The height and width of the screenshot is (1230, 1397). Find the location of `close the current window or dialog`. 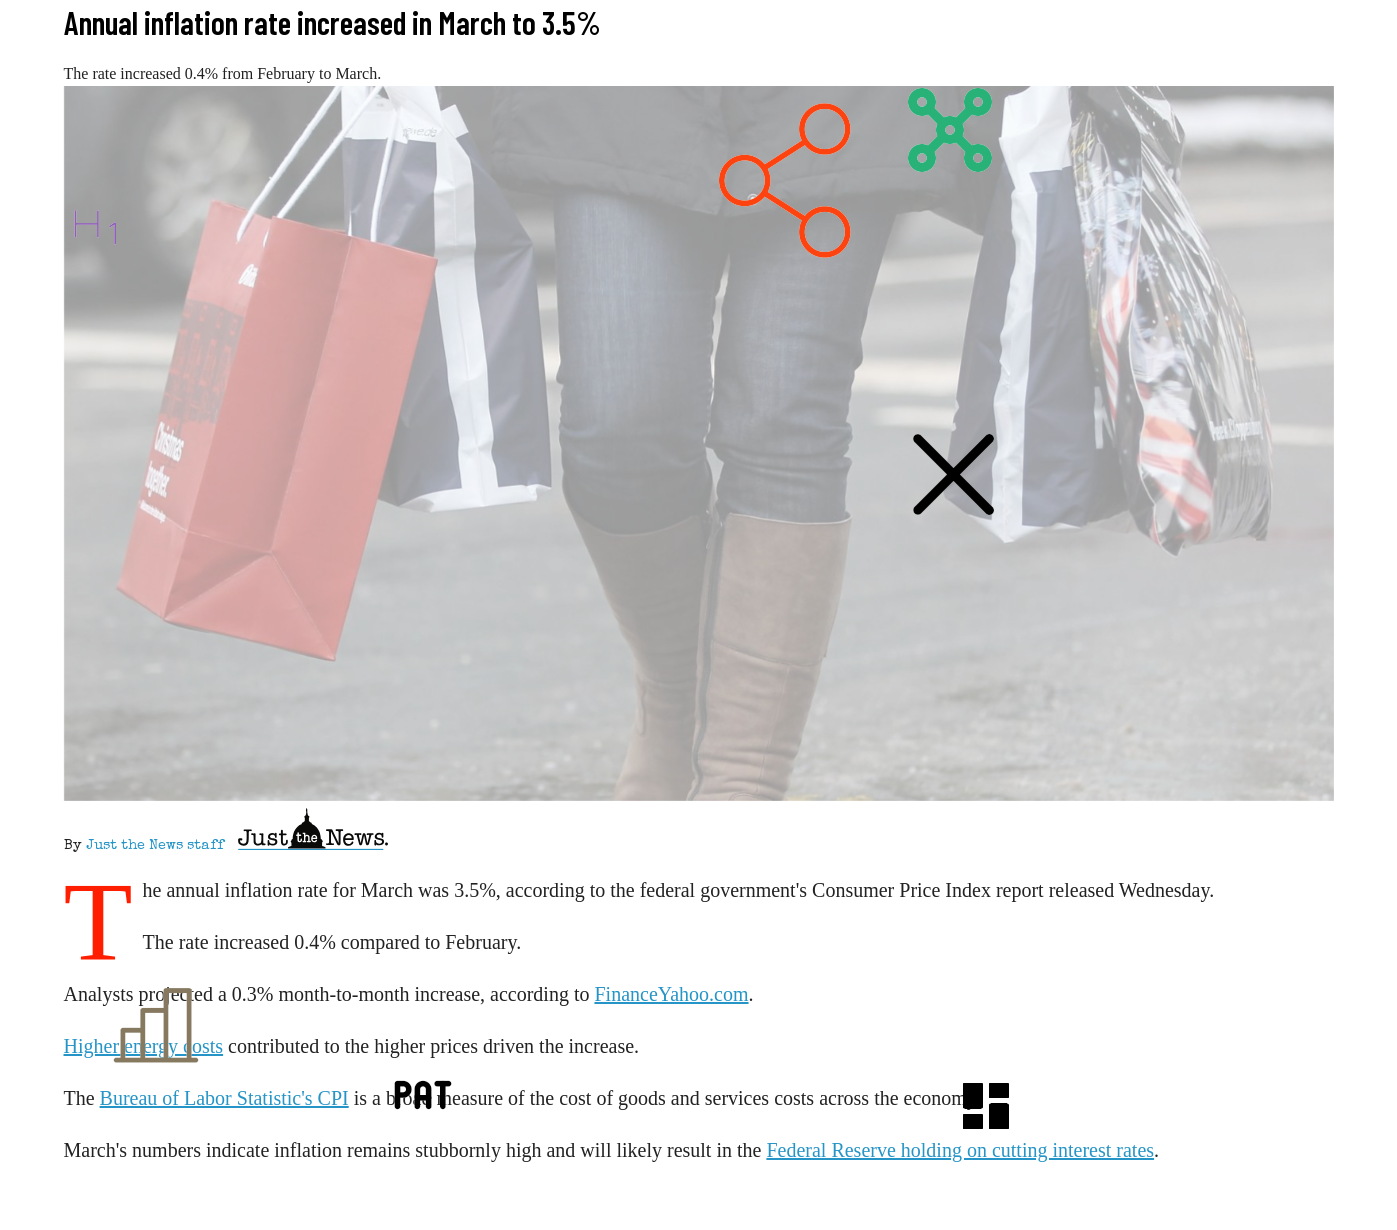

close the current window or dialog is located at coordinates (953, 474).